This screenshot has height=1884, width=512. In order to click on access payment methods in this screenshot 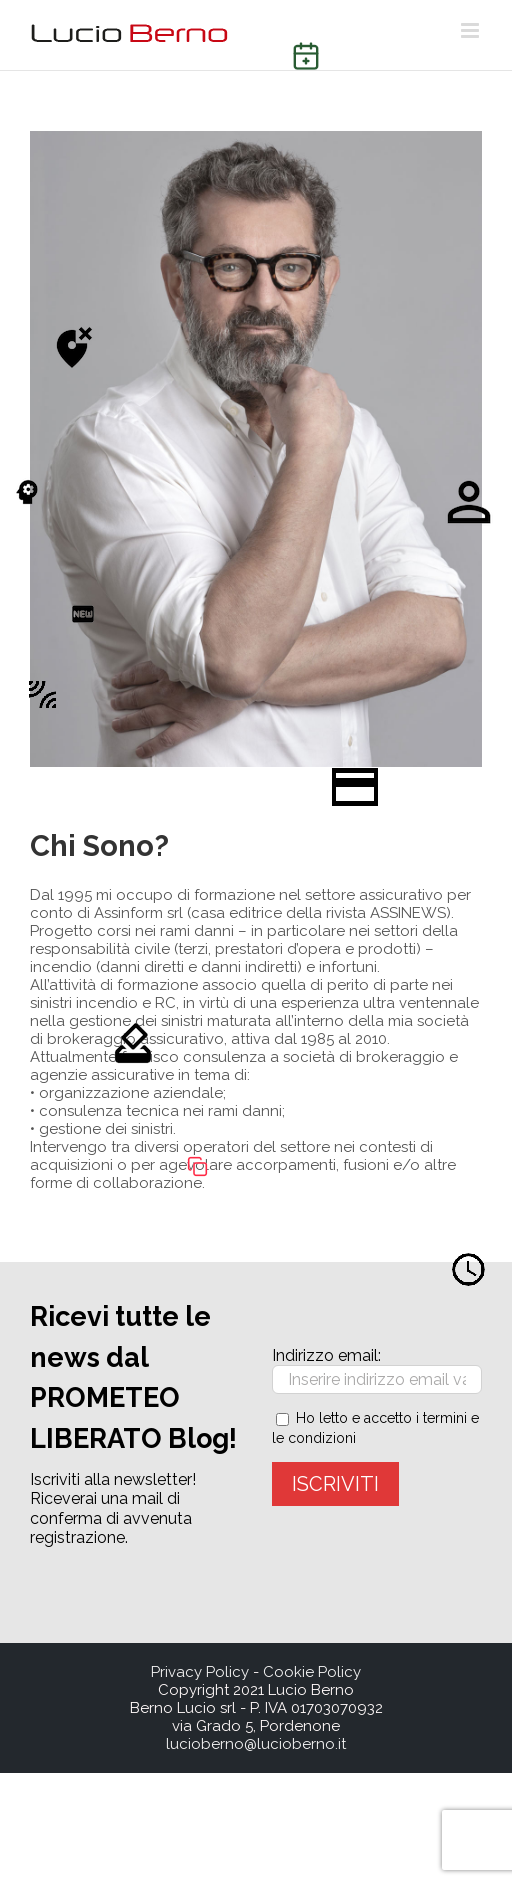, I will do `click(355, 787)`.